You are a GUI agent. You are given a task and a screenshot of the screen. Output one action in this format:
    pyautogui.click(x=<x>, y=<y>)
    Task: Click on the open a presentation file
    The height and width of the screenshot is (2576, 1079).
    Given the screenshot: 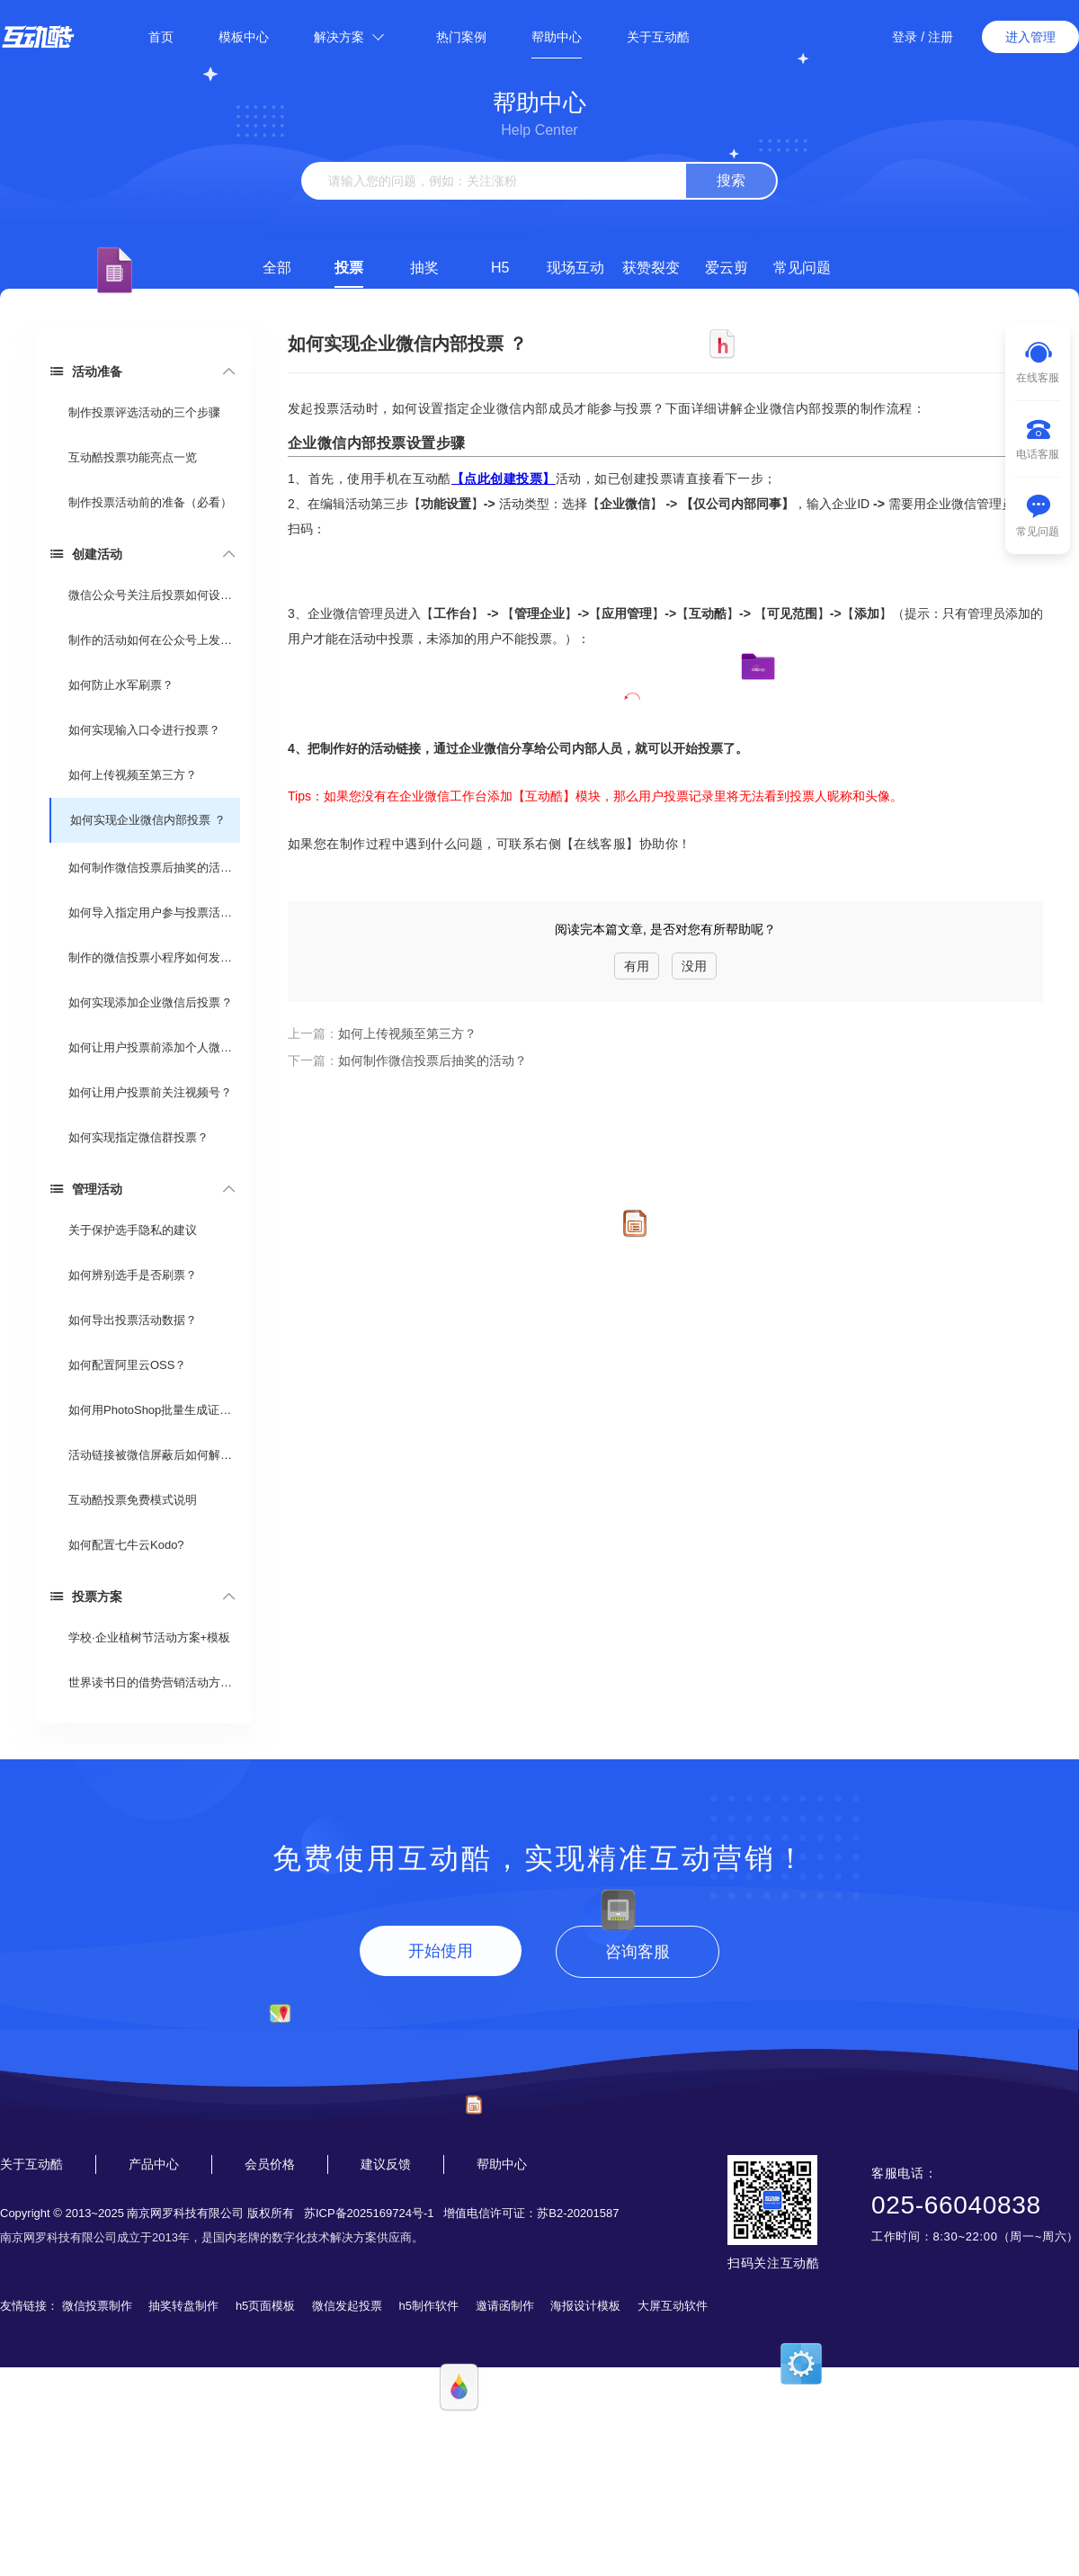 What is the action you would take?
    pyautogui.click(x=474, y=2105)
    